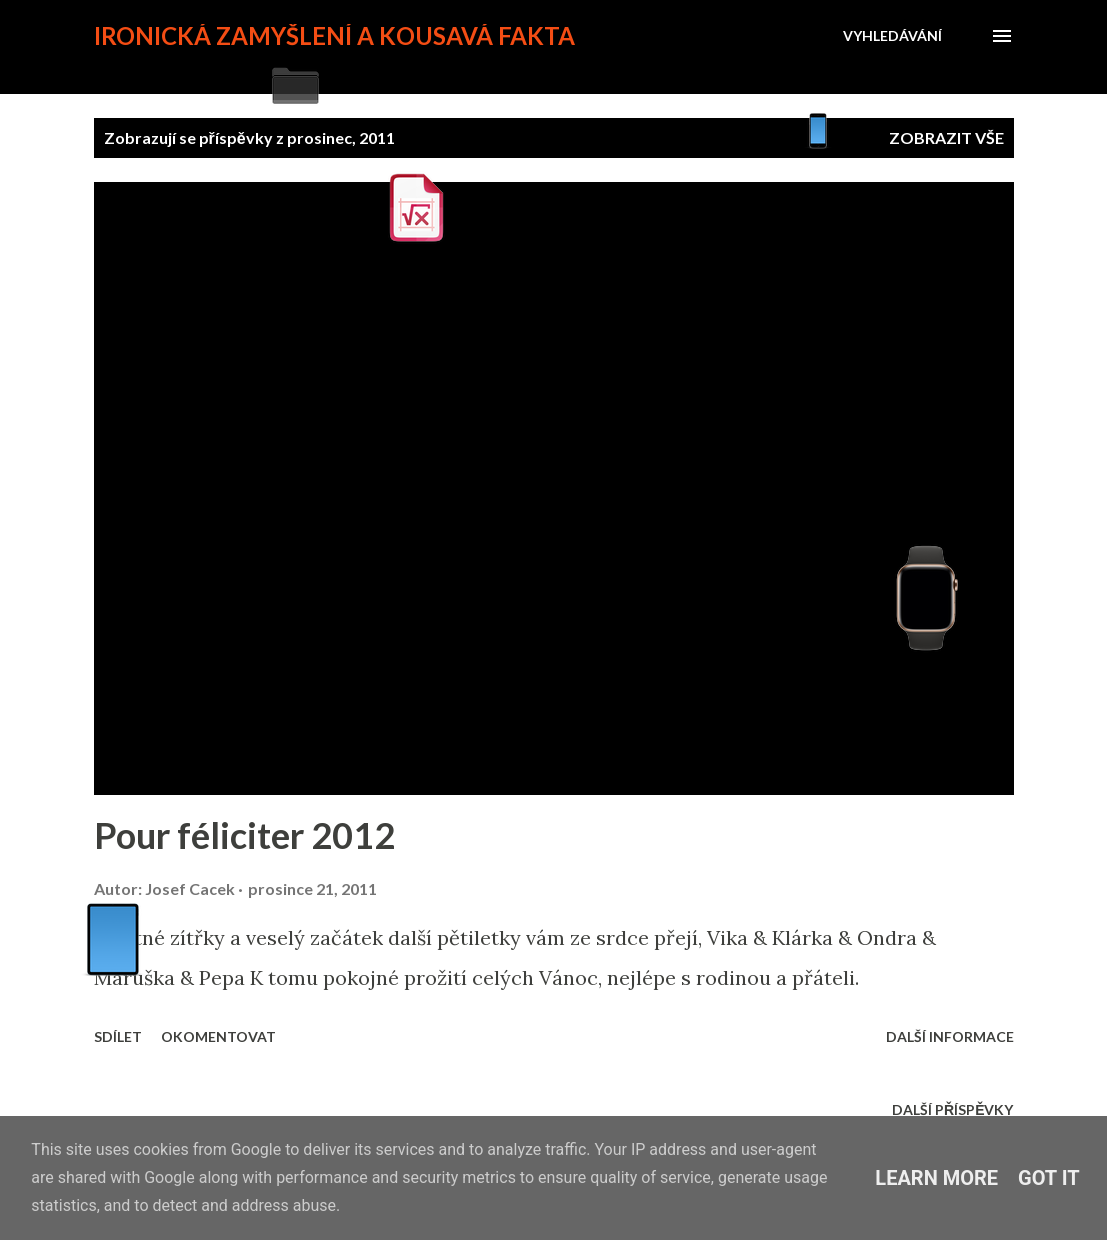  Describe the element at coordinates (295, 85) in the screenshot. I see `selected folder in mail sidebar` at that location.